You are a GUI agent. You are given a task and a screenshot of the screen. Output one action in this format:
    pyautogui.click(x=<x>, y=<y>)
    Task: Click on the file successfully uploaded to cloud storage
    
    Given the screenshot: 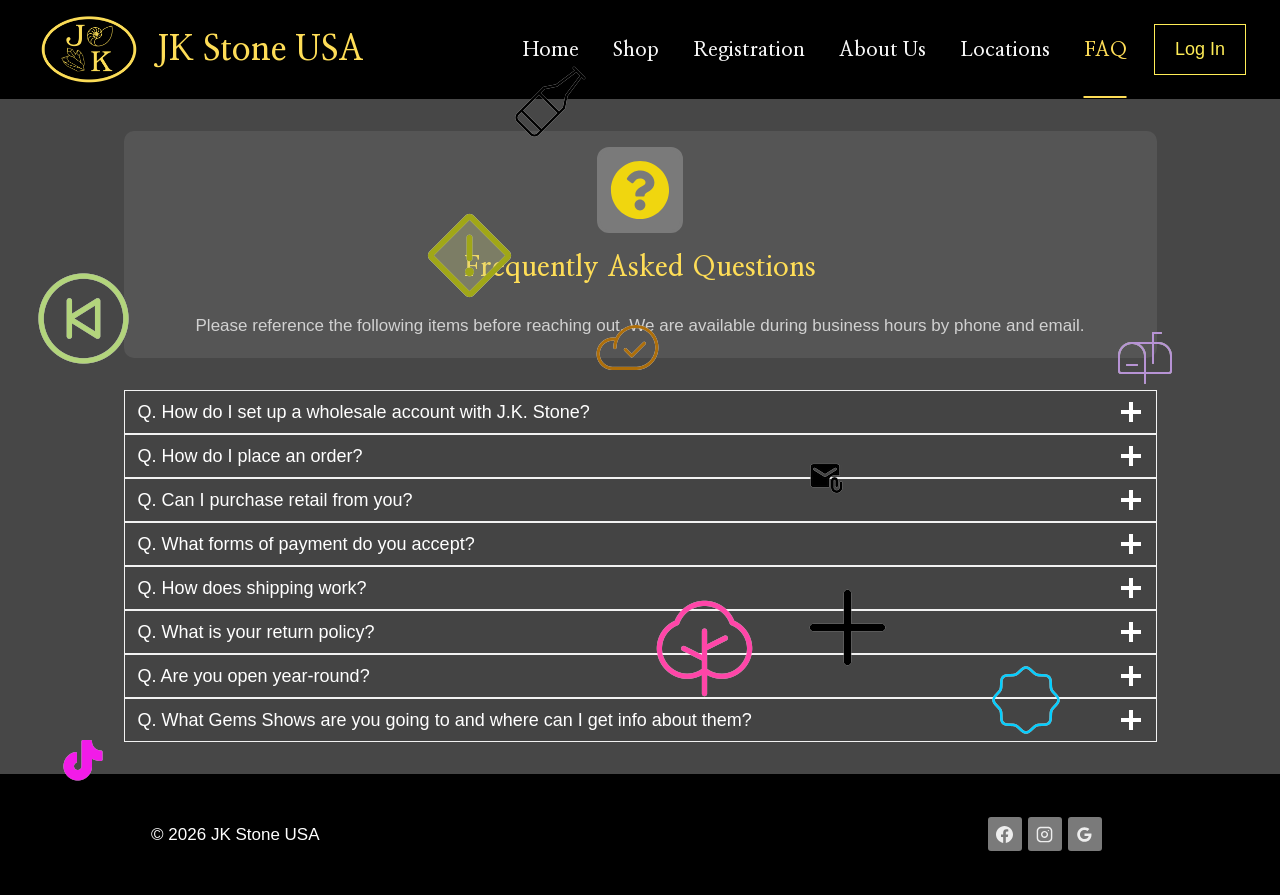 What is the action you would take?
    pyautogui.click(x=627, y=347)
    